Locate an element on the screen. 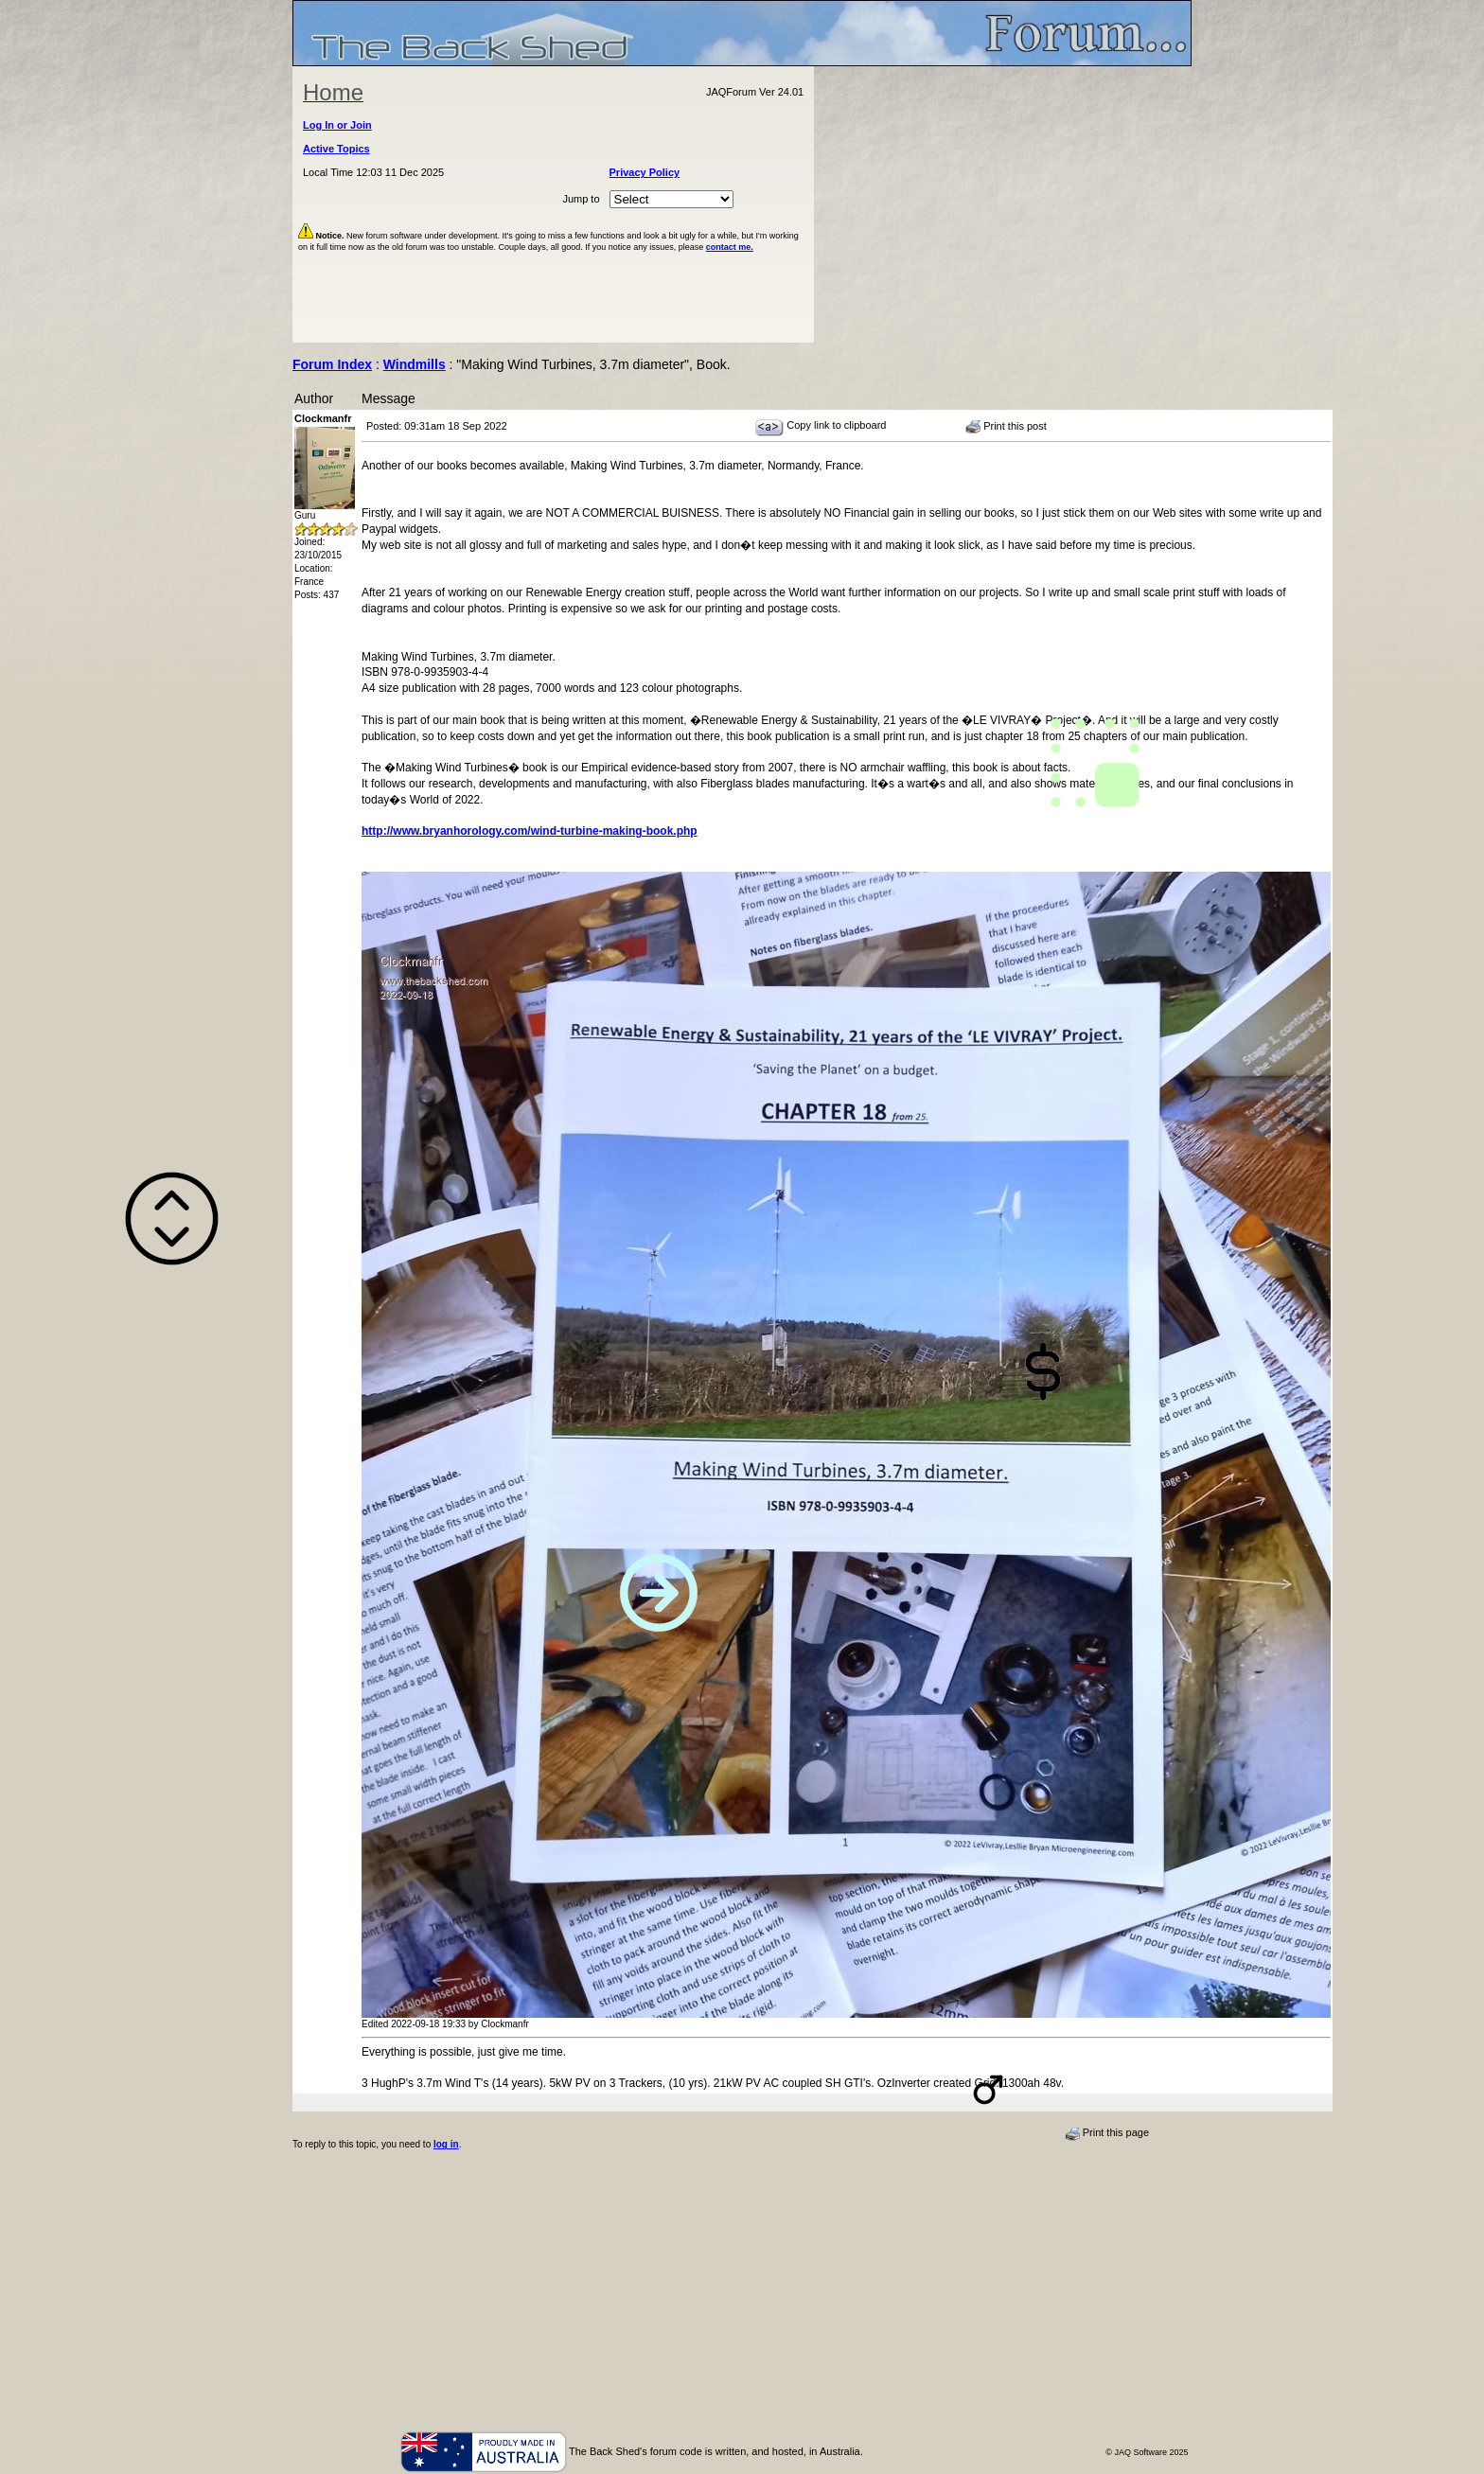 The width and height of the screenshot is (1484, 2474). indicates male gender selection is located at coordinates (988, 2090).